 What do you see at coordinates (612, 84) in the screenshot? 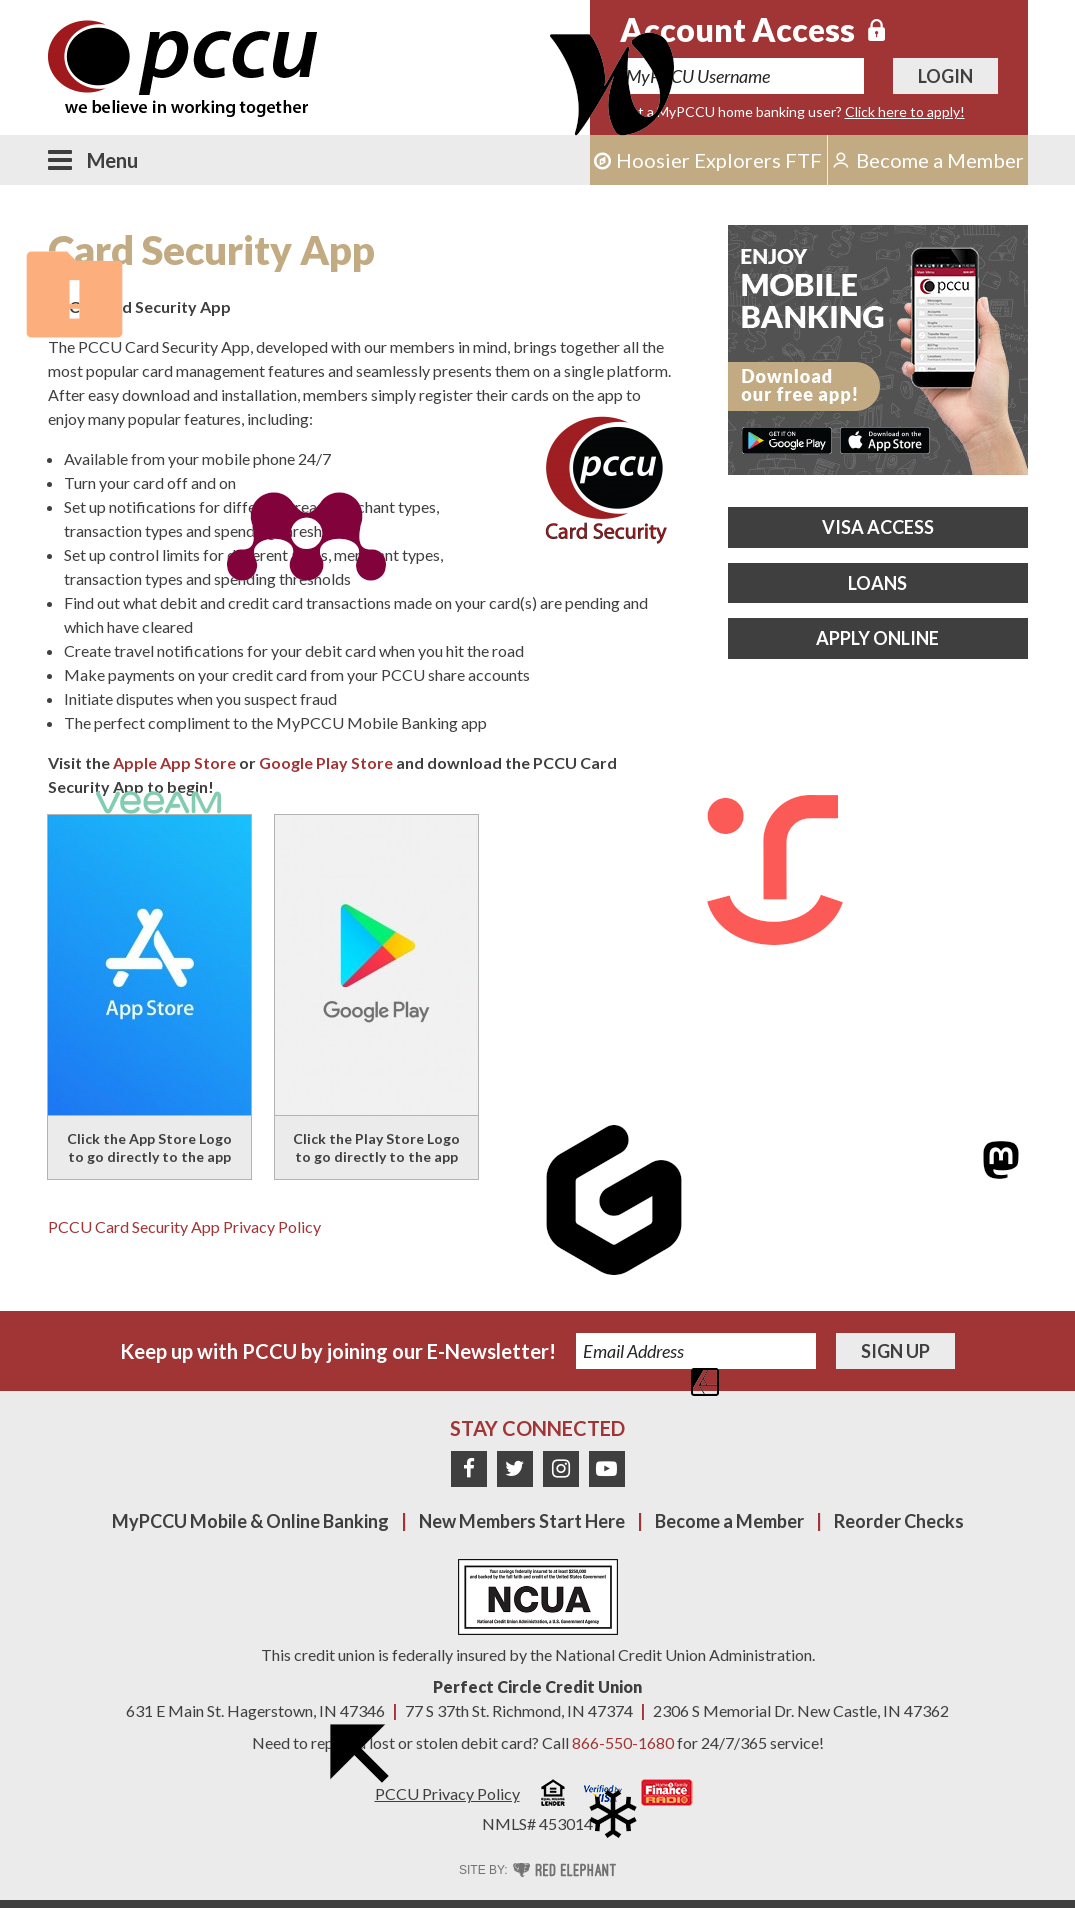
I see `visit welcome to the jungle job platform` at bounding box center [612, 84].